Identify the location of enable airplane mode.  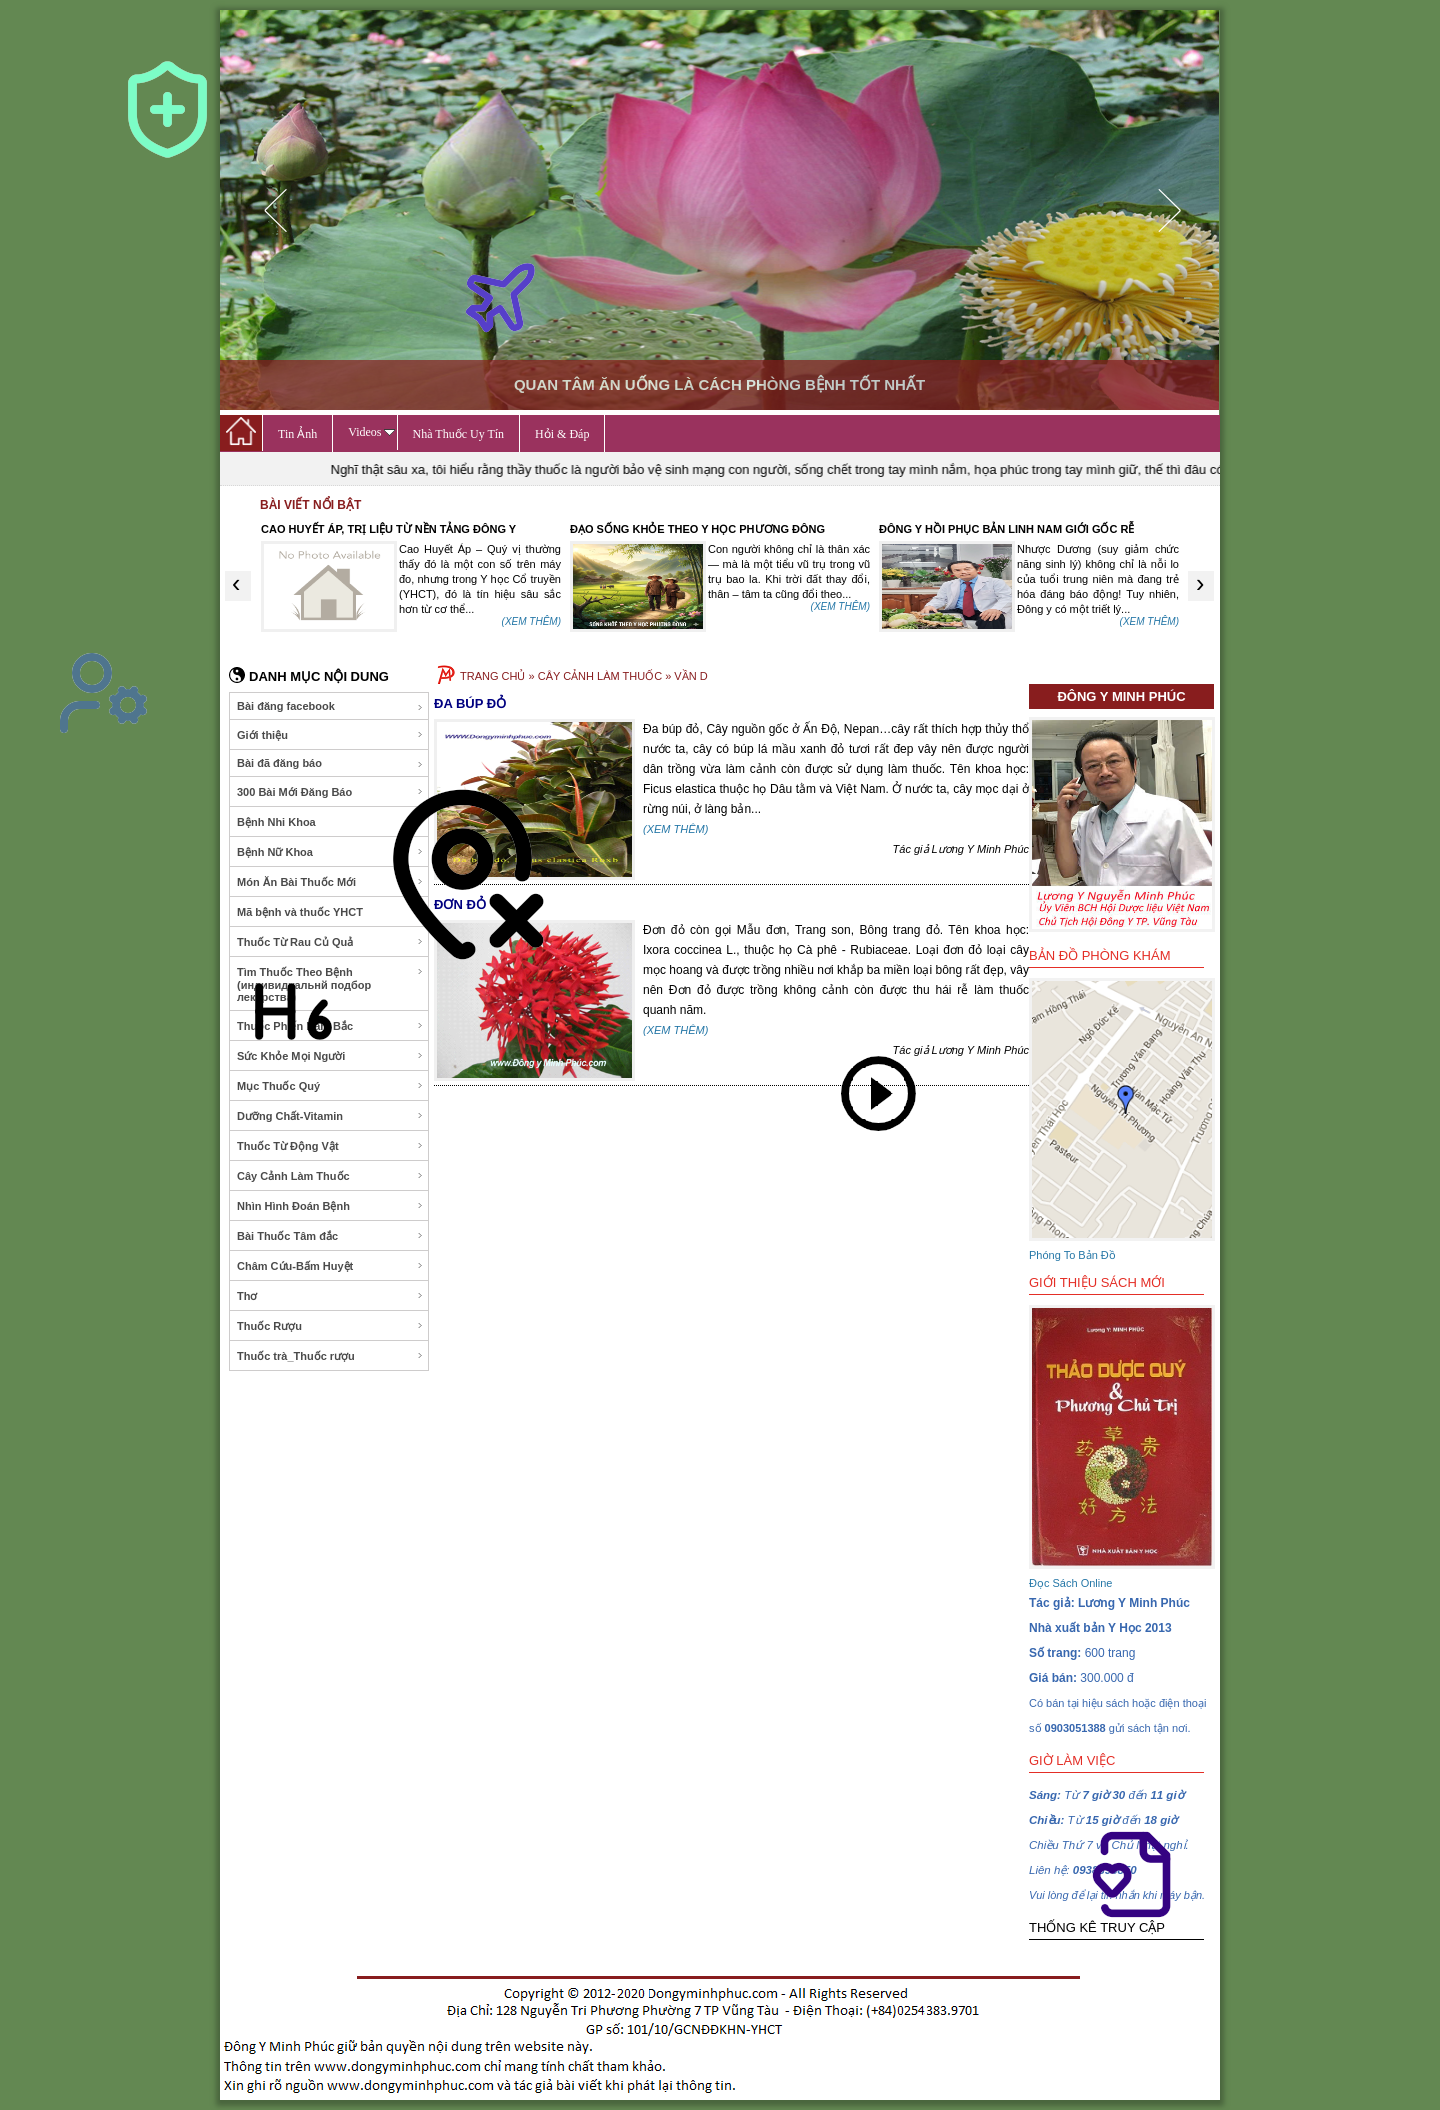
(500, 298).